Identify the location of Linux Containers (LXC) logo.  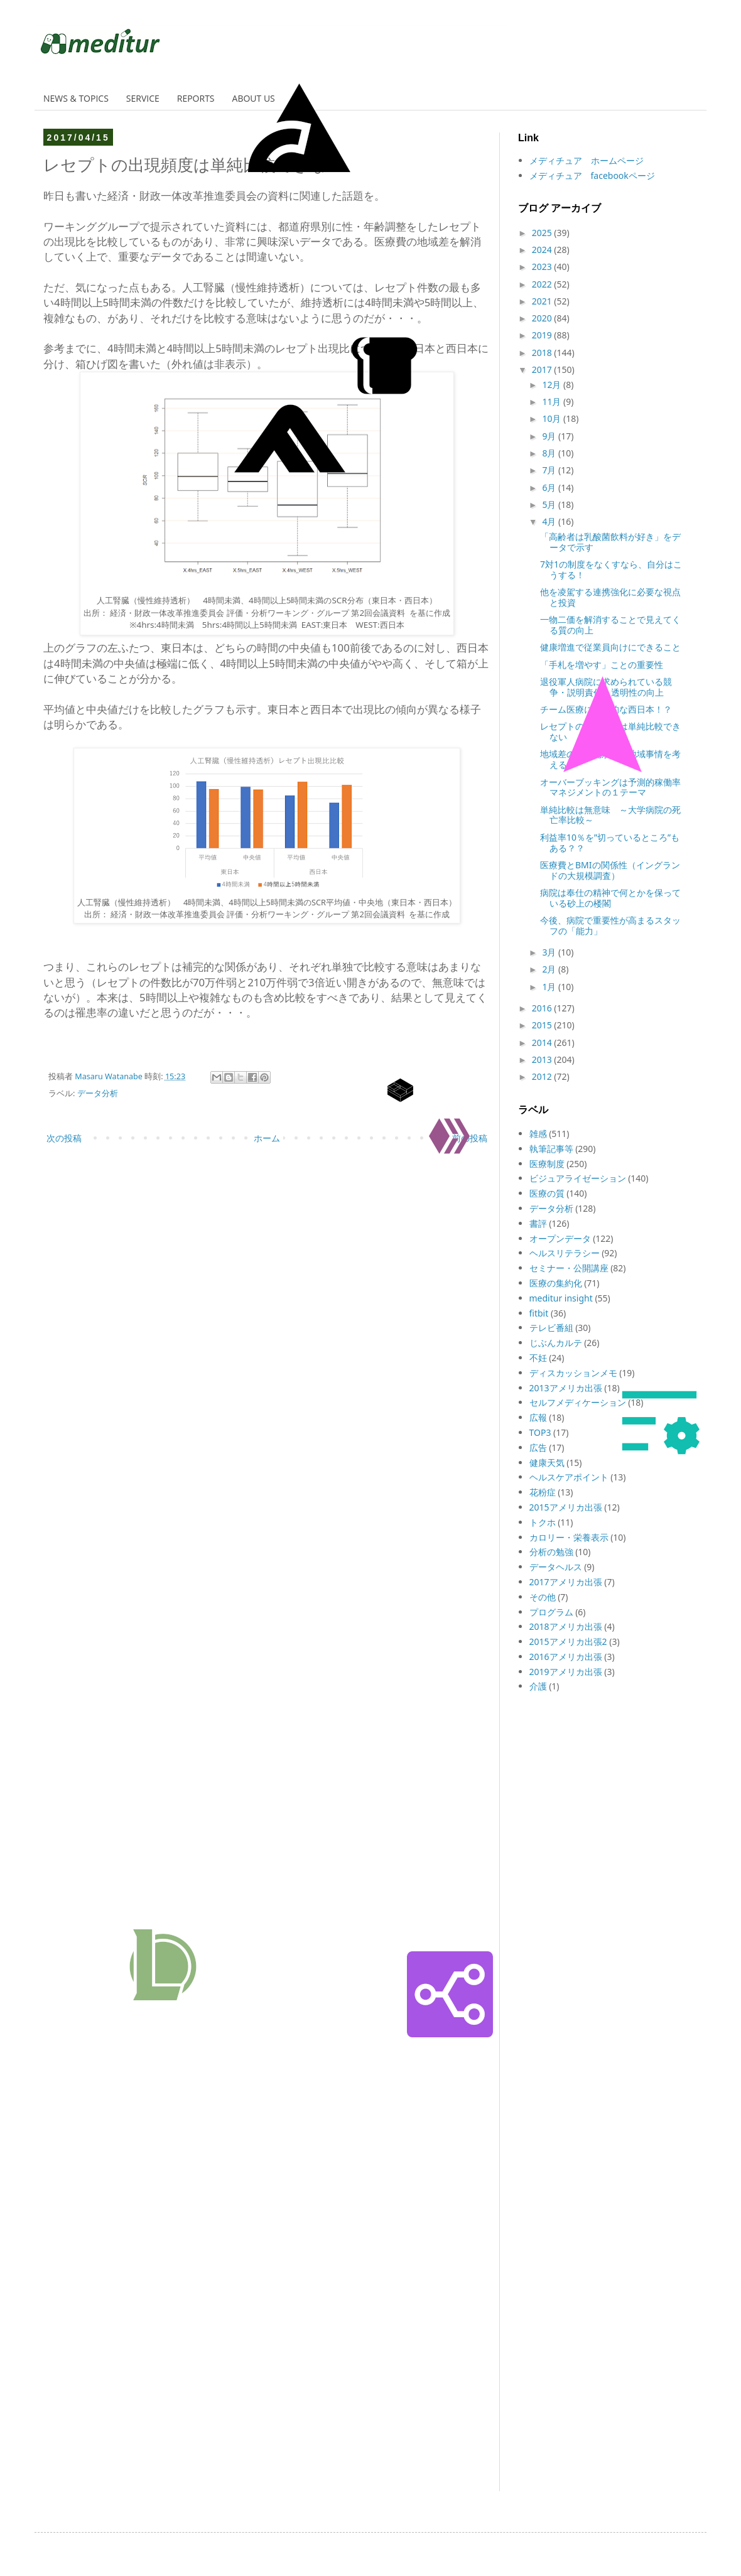
(400, 1090).